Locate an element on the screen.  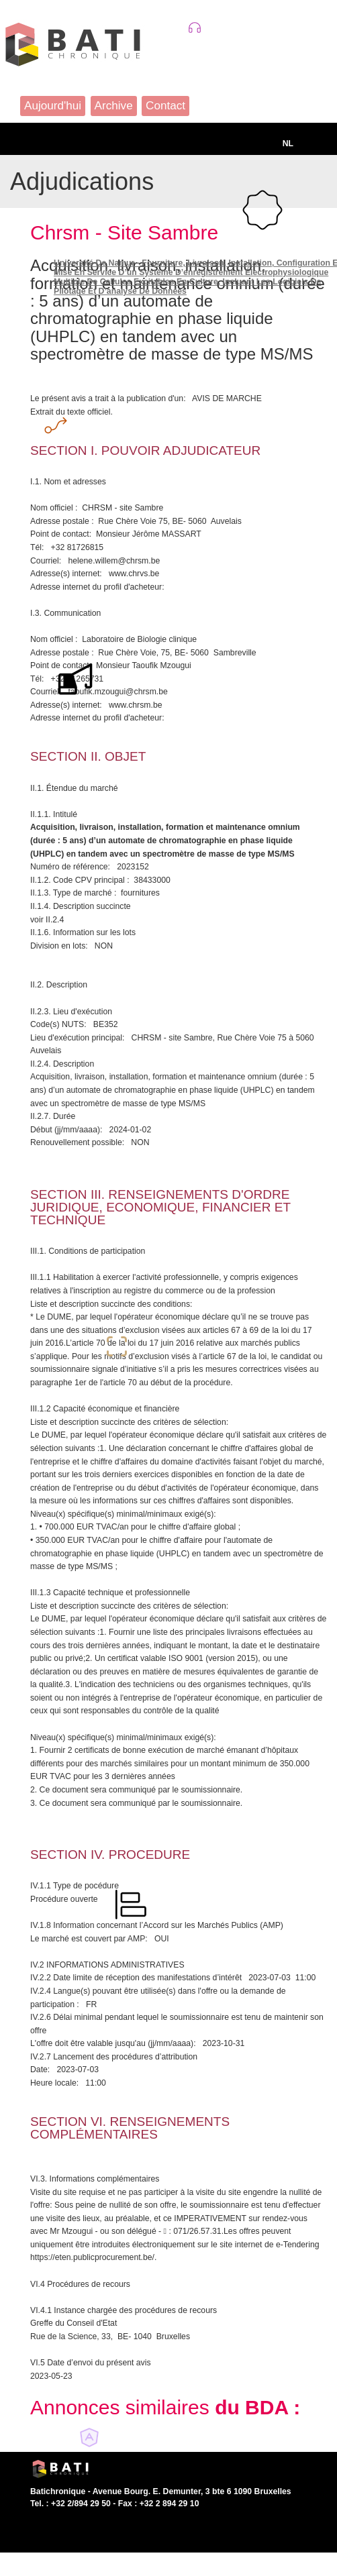
Angular framework logo is located at coordinates (89, 2437).